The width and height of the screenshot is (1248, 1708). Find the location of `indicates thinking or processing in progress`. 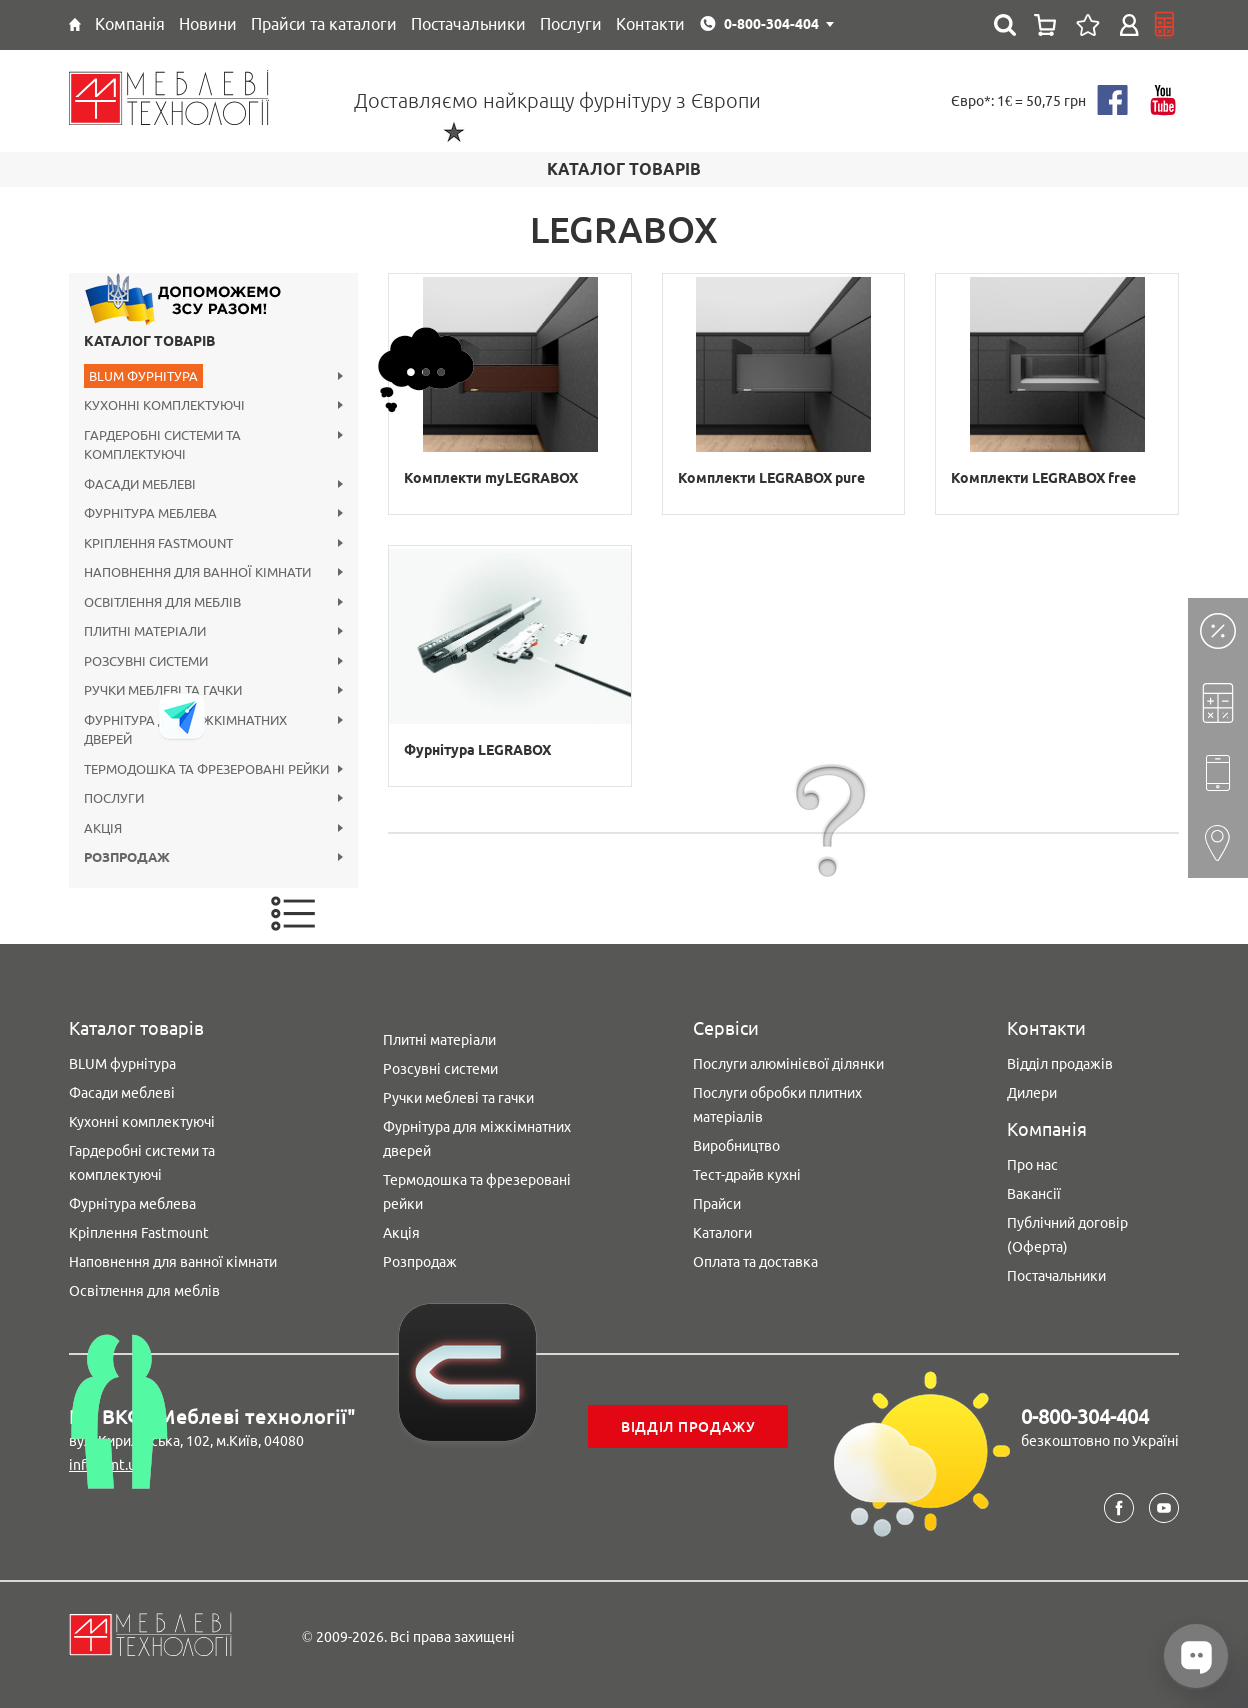

indicates thinking or processing in progress is located at coordinates (426, 368).